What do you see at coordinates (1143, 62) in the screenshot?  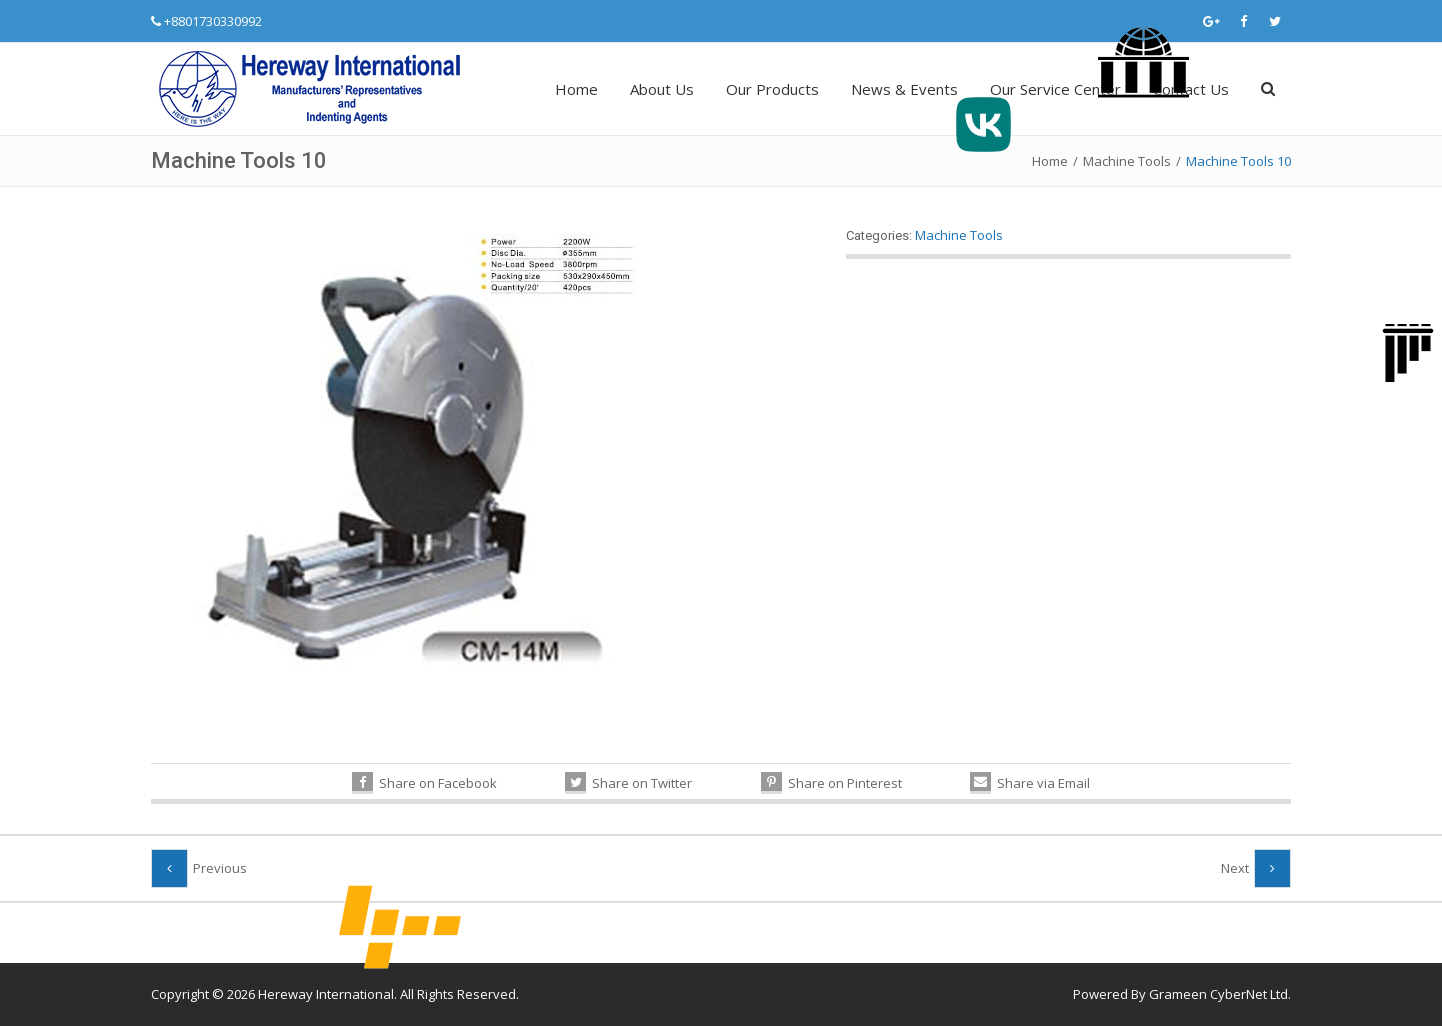 I see `open wikiversity website or app` at bounding box center [1143, 62].